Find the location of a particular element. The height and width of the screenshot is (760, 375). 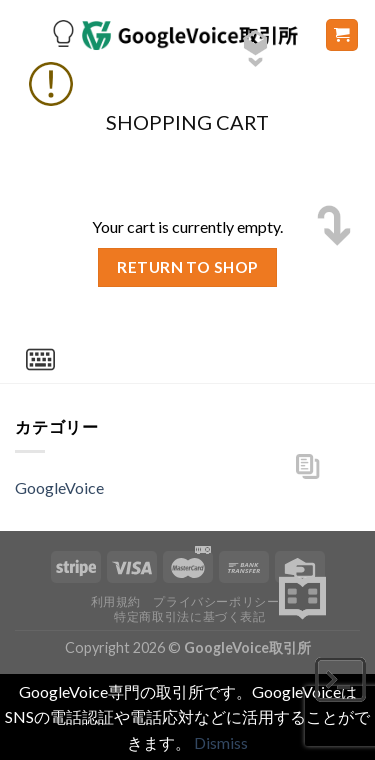

view documents or files is located at coordinates (308, 466).